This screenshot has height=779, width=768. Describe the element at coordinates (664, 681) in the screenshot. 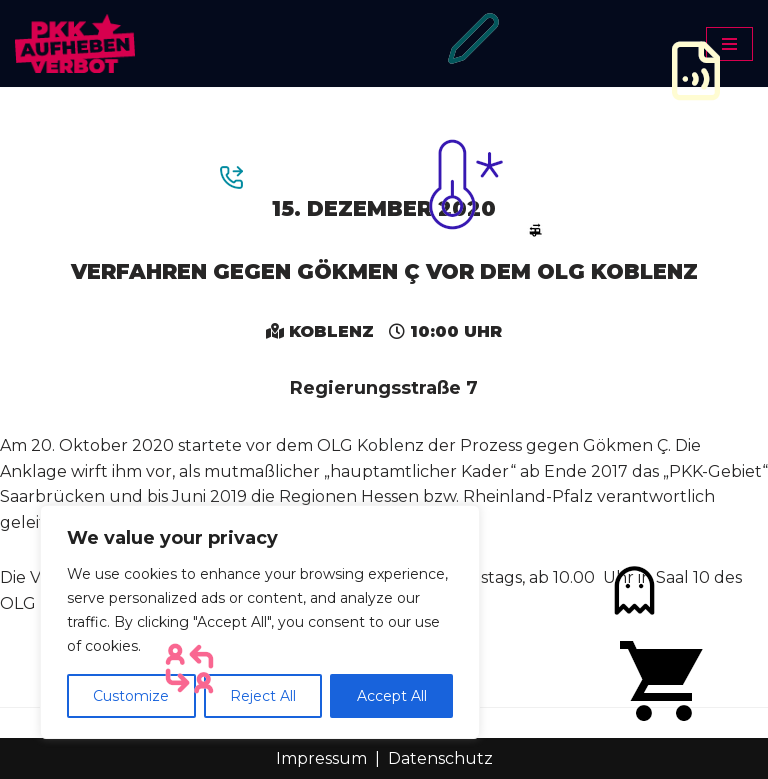

I see `view your shopping cart` at that location.